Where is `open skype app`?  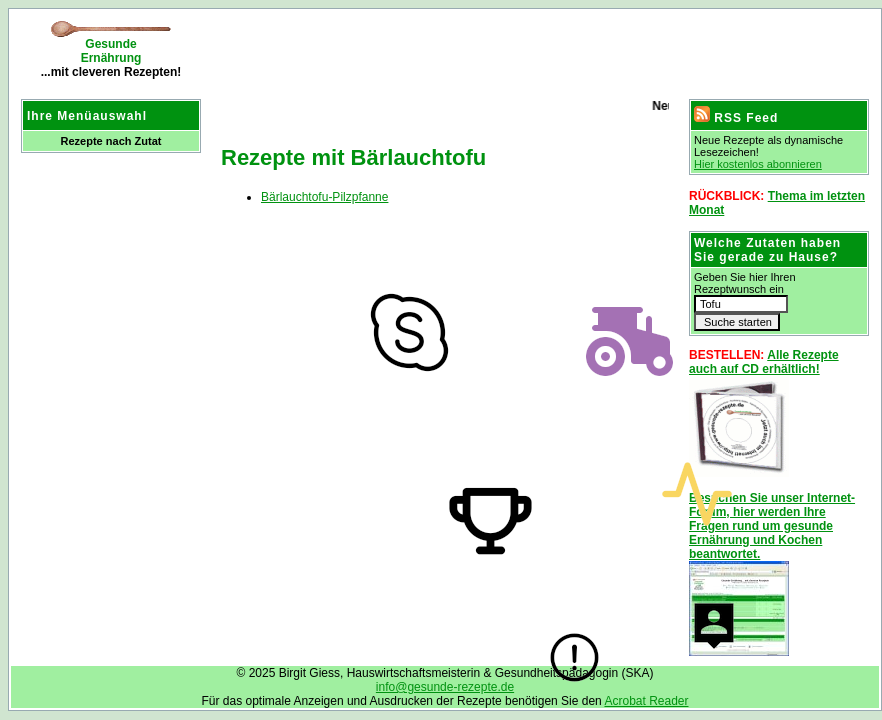
open skype app is located at coordinates (409, 332).